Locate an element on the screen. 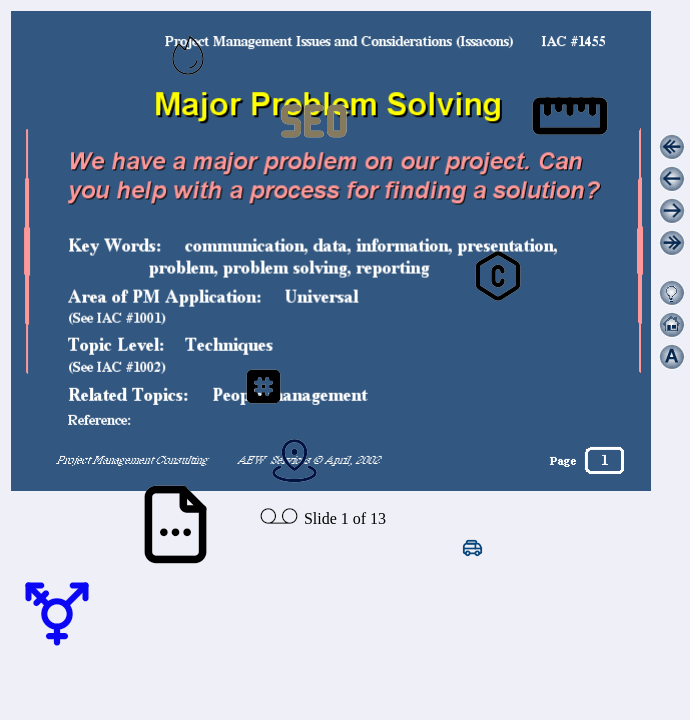  indicates trending or popular content is located at coordinates (188, 56).